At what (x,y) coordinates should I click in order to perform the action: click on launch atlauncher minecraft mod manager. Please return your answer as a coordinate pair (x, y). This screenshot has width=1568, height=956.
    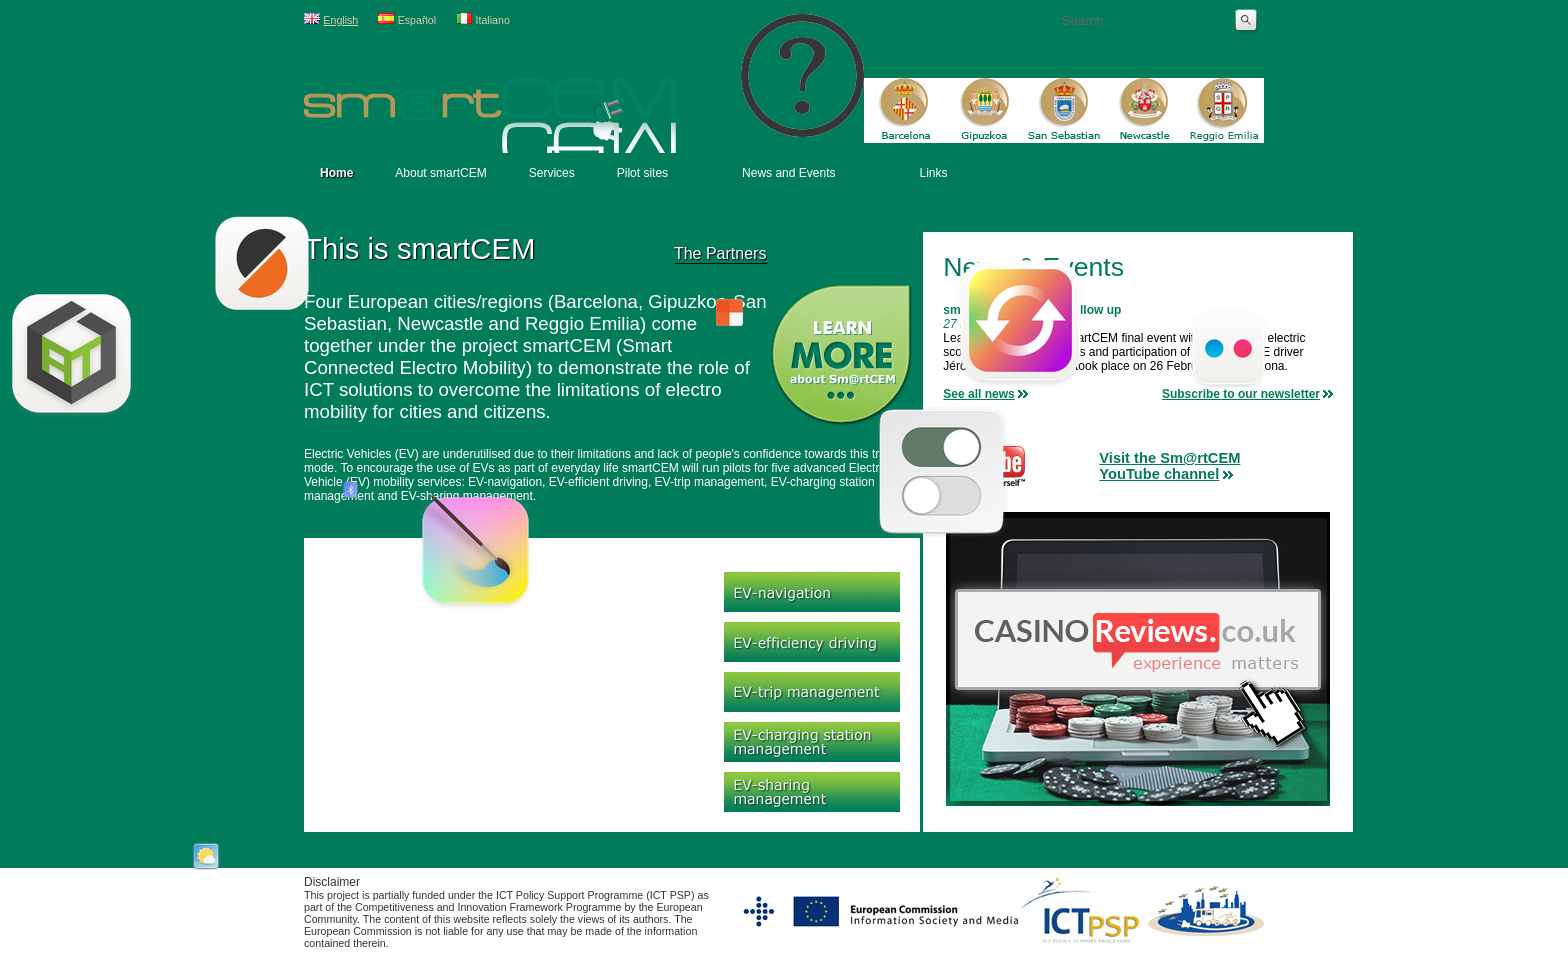
    Looking at the image, I should click on (71, 353).